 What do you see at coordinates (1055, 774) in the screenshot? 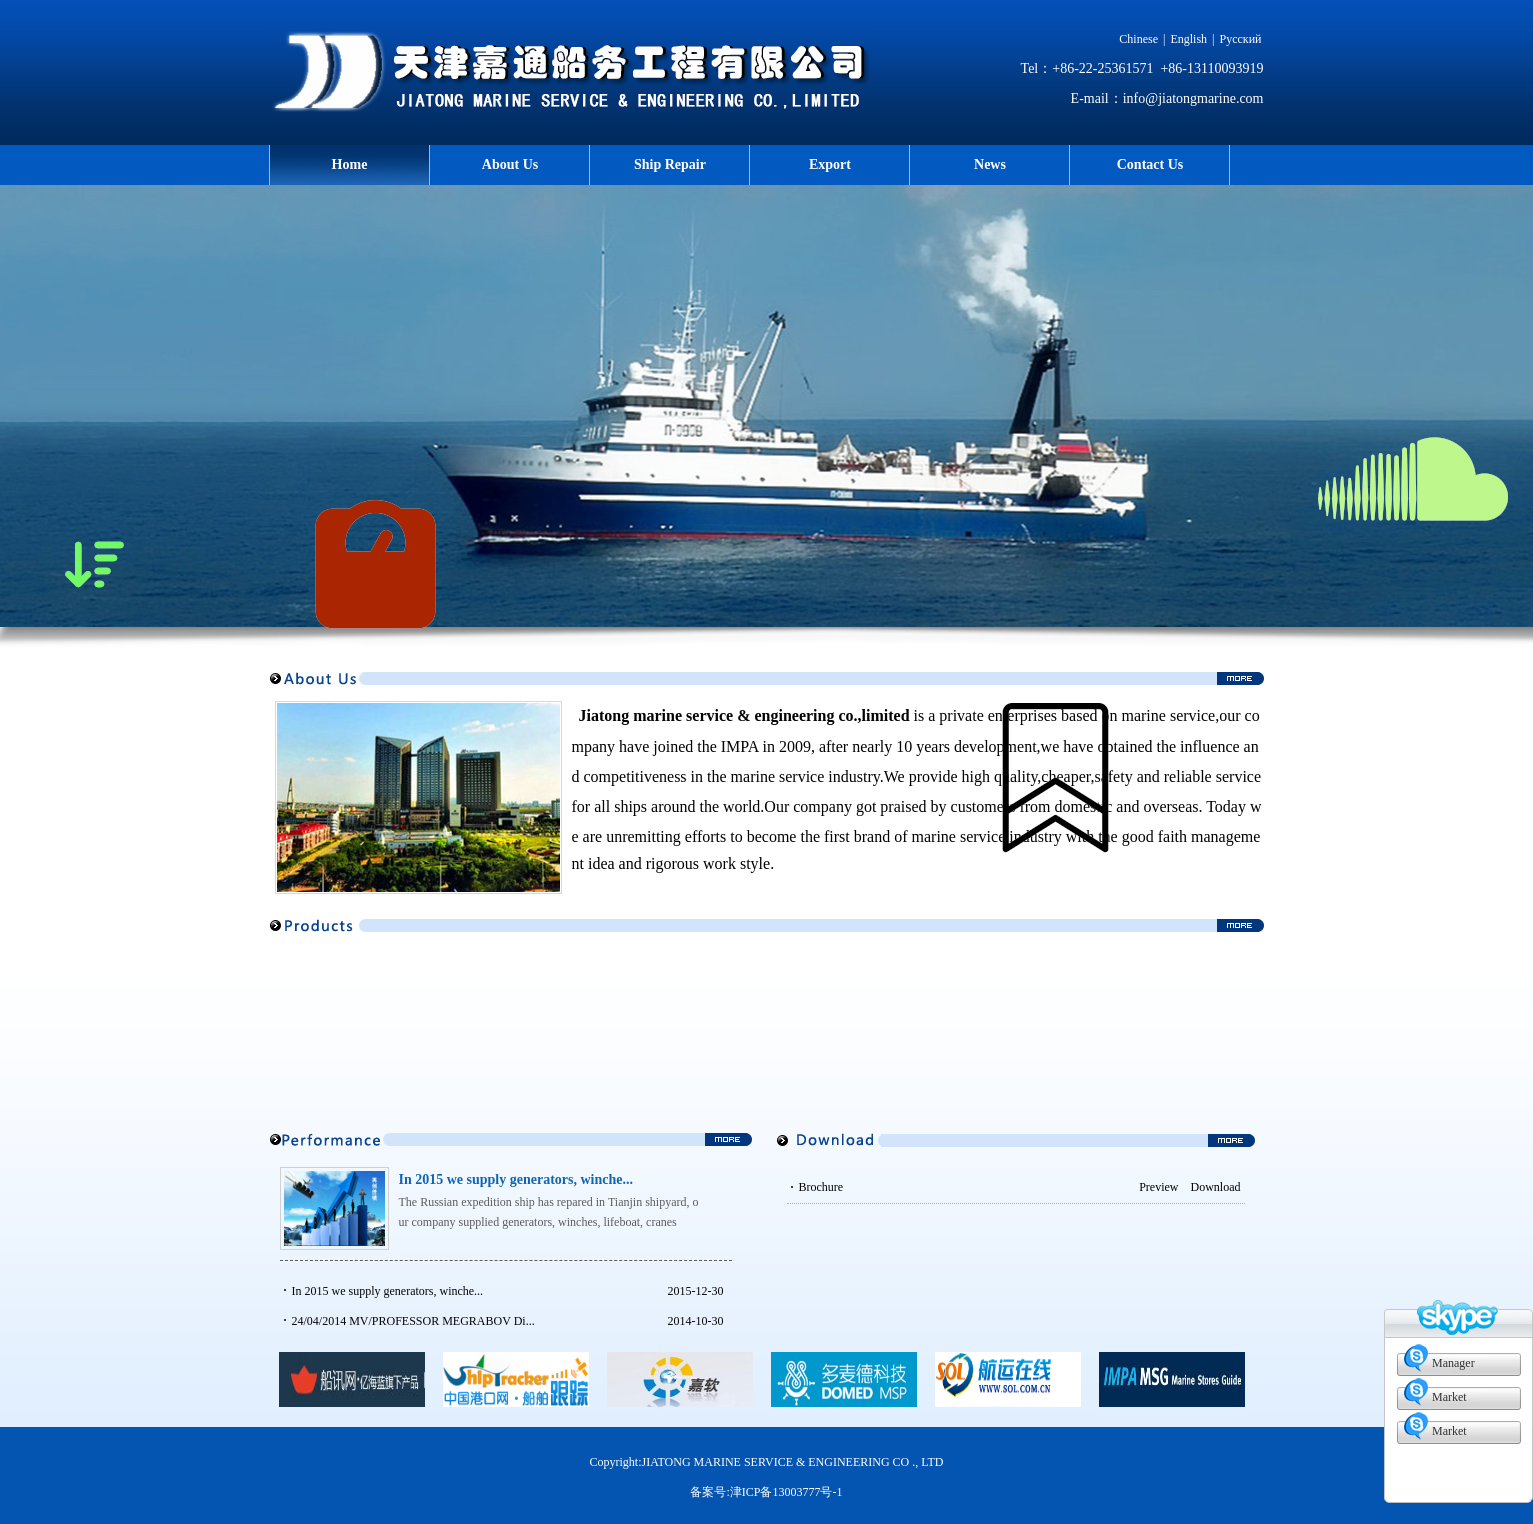
I see `save this item for later` at bounding box center [1055, 774].